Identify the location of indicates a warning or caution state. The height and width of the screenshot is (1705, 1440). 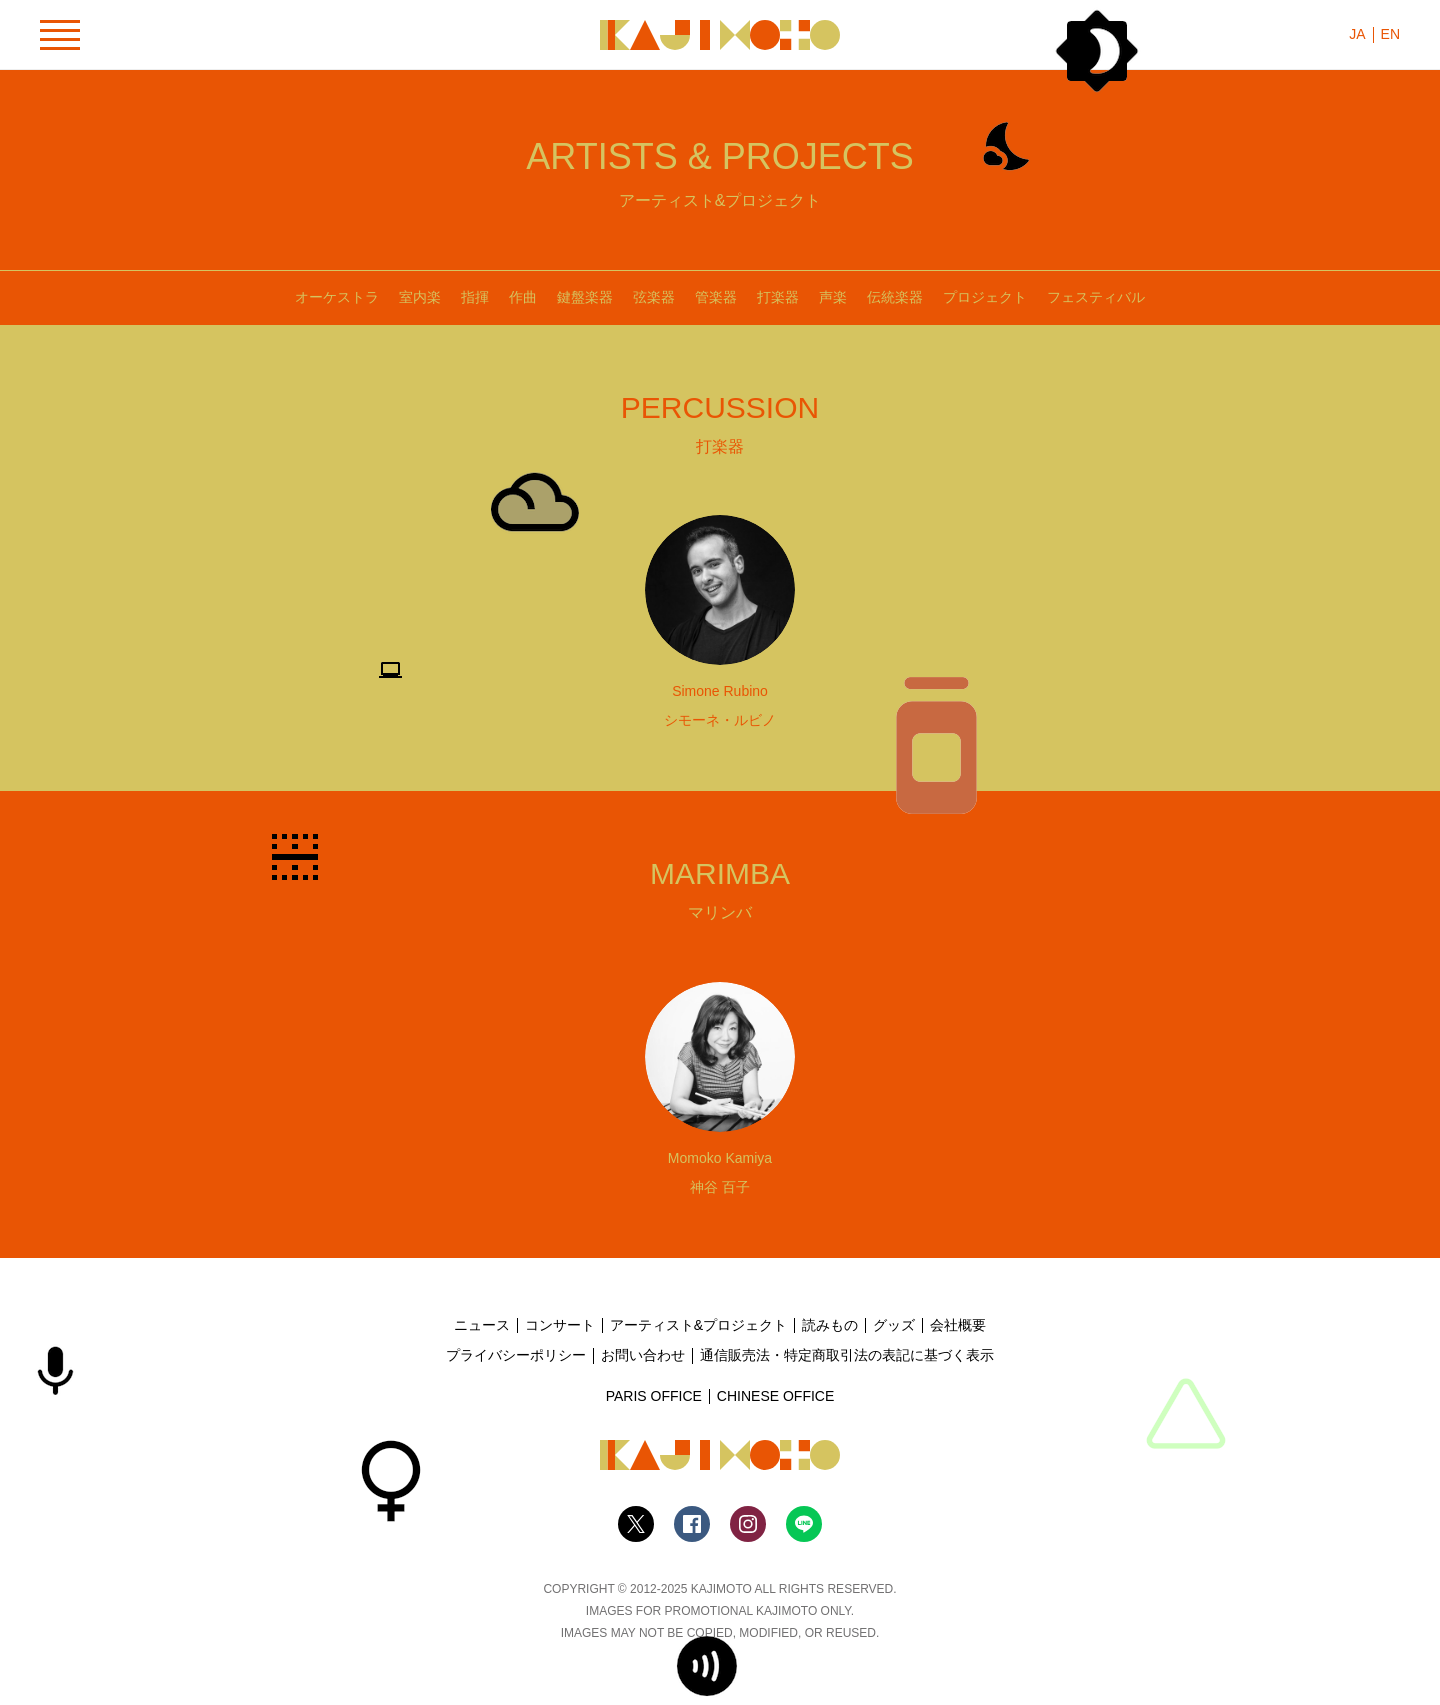
(1186, 1415).